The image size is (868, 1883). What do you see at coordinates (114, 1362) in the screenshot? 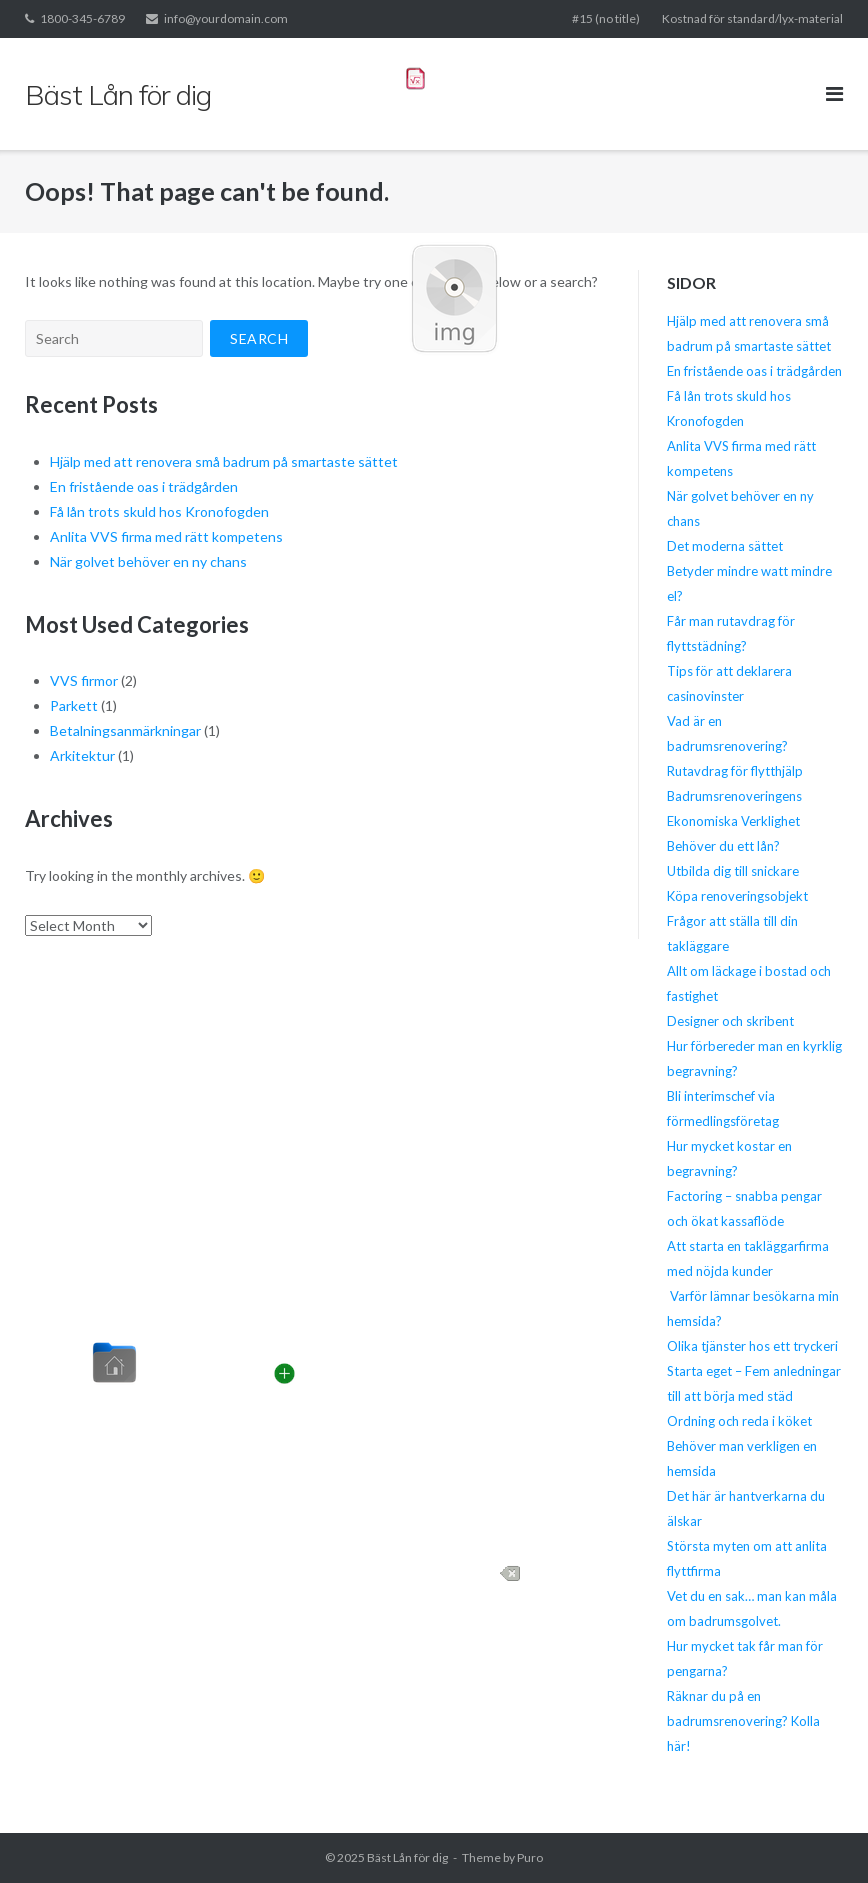
I see `access your home folder` at bounding box center [114, 1362].